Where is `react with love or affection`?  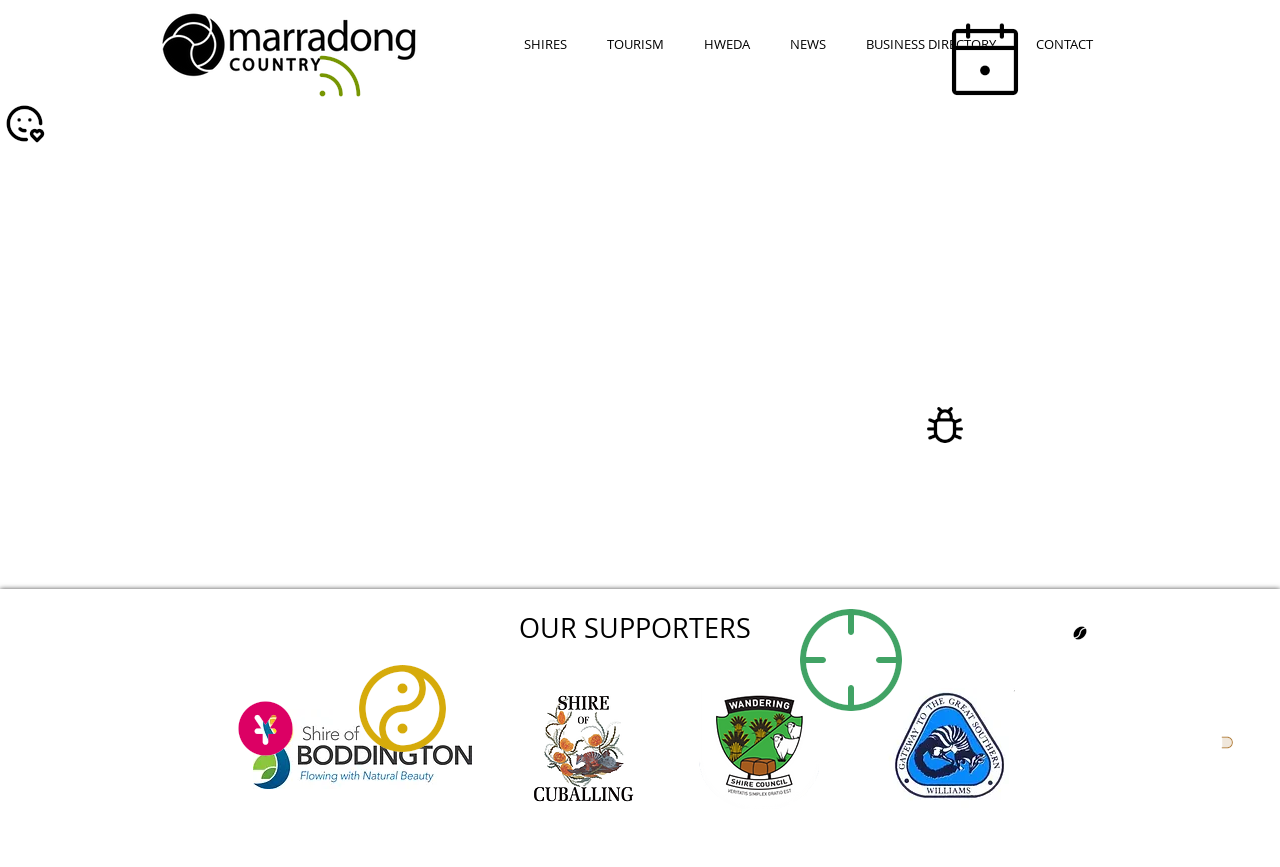 react with love or affection is located at coordinates (24, 123).